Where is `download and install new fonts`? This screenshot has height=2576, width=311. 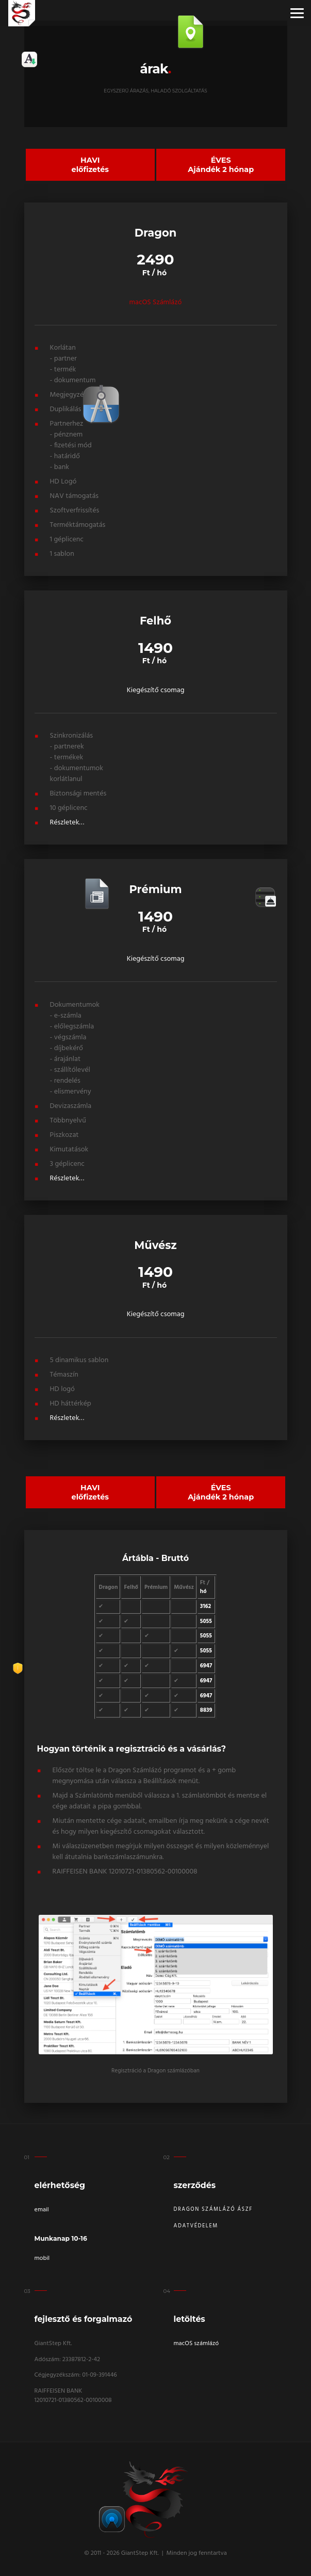
download and install new fonts is located at coordinates (29, 59).